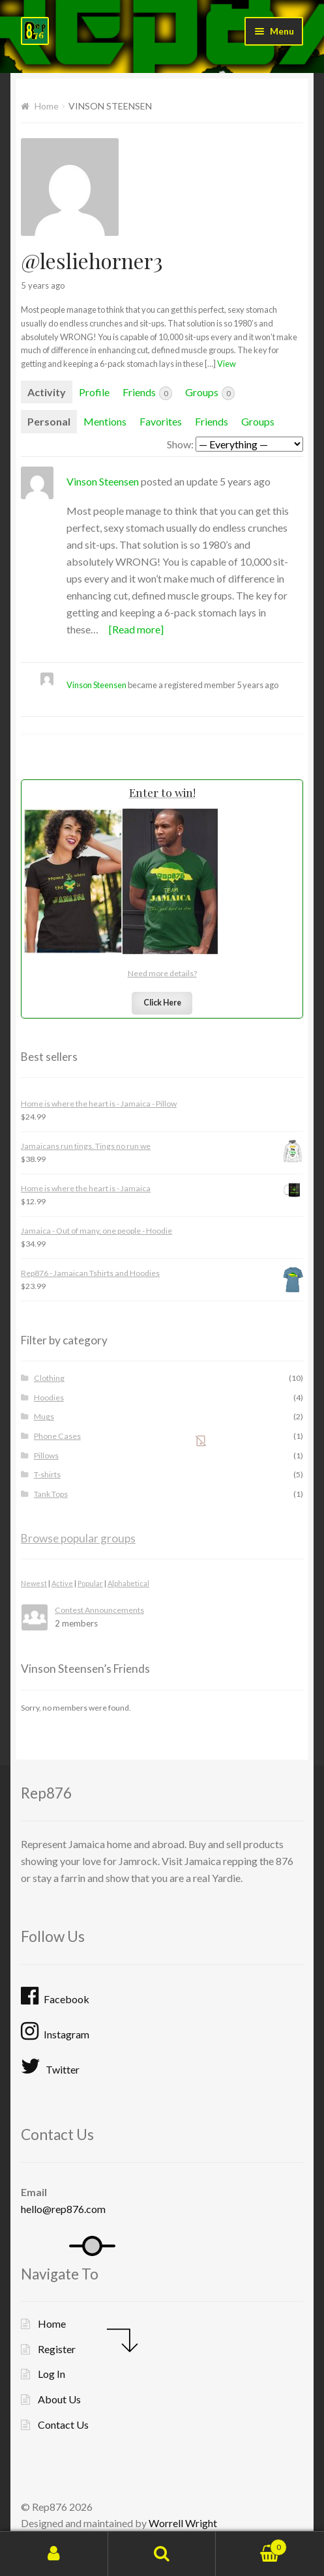  What do you see at coordinates (122, 2339) in the screenshot?
I see `move content right then down` at bounding box center [122, 2339].